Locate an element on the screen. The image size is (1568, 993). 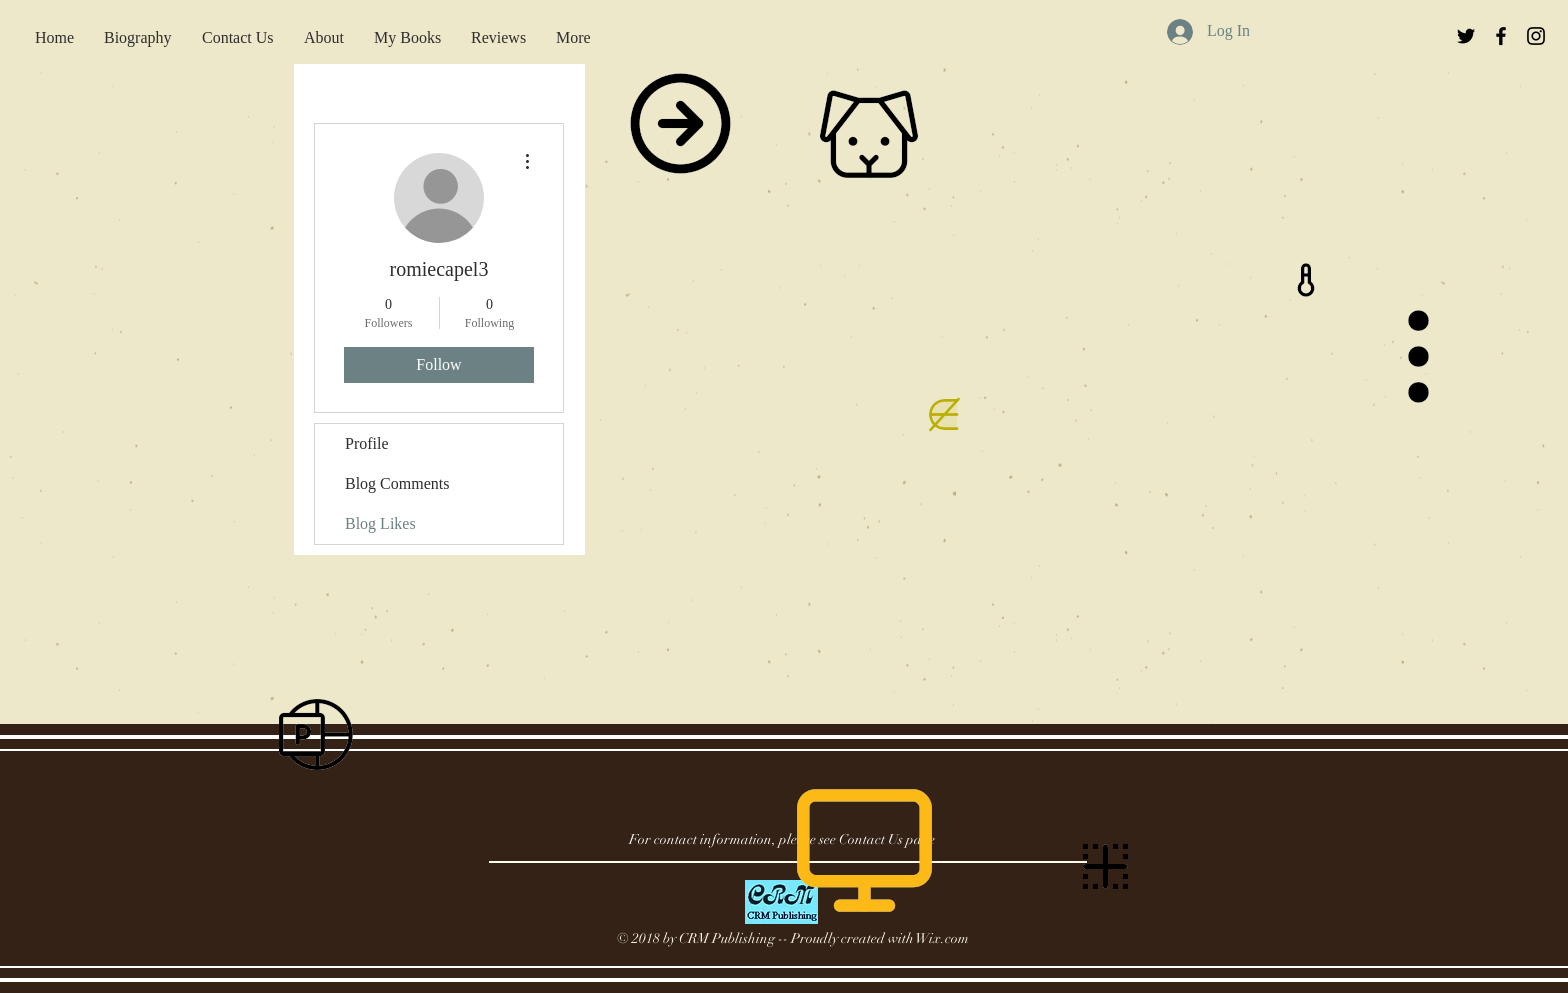
proceed to the next step is located at coordinates (680, 123).